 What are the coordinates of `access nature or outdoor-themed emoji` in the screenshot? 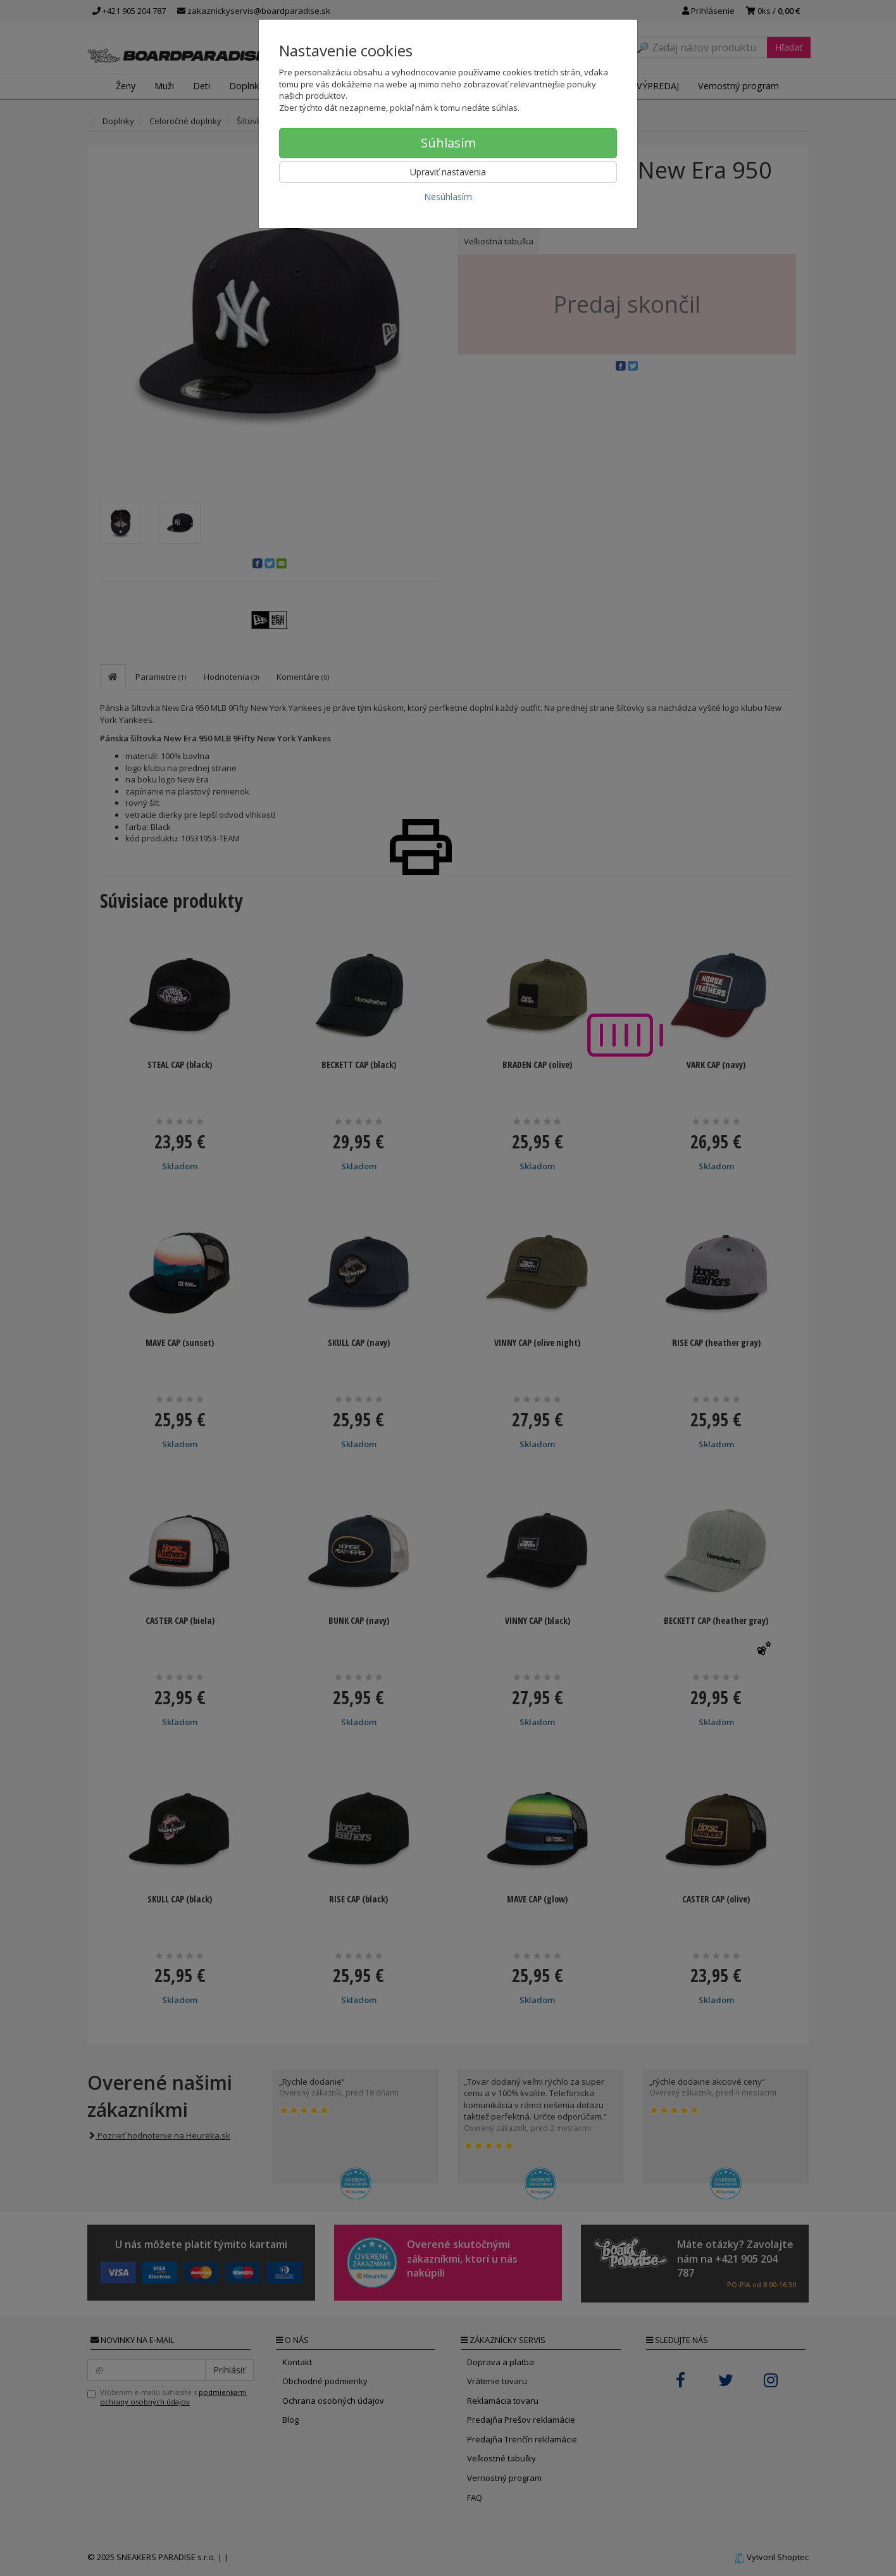 It's located at (764, 1648).